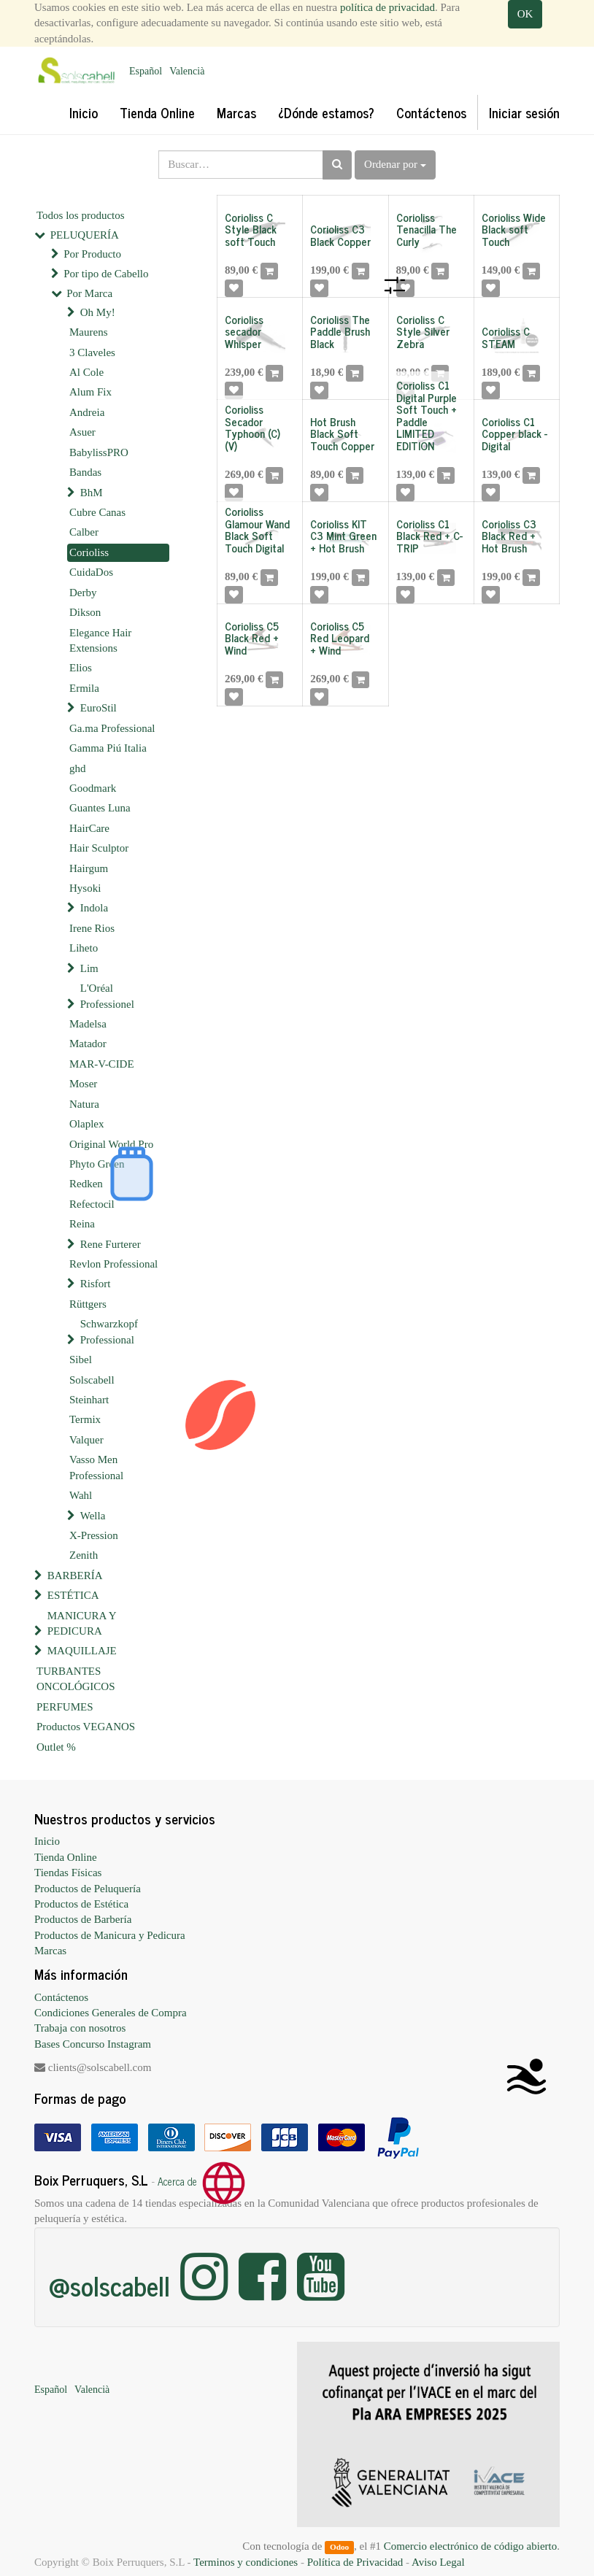 Image resolution: width=594 pixels, height=2576 pixels. I want to click on store or manage saved items, so click(131, 1173).